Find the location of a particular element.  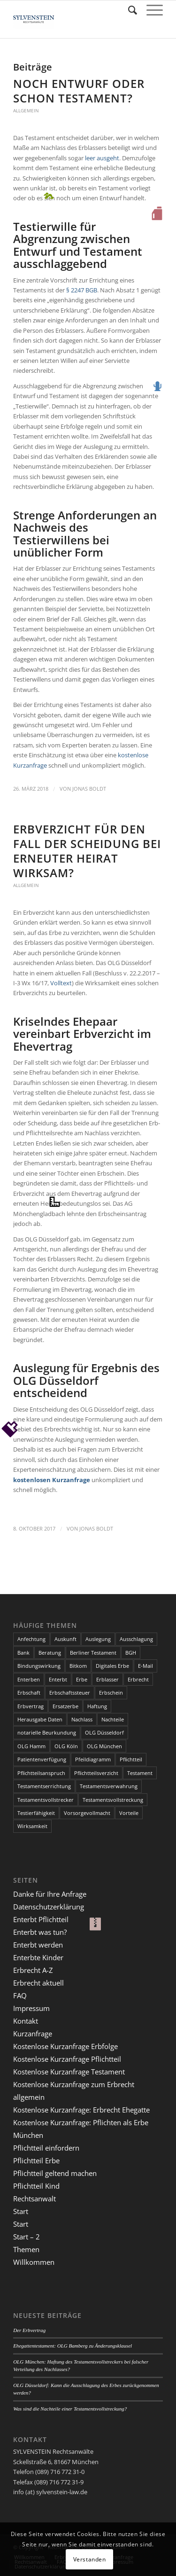

find nearby gas stations is located at coordinates (157, 213).